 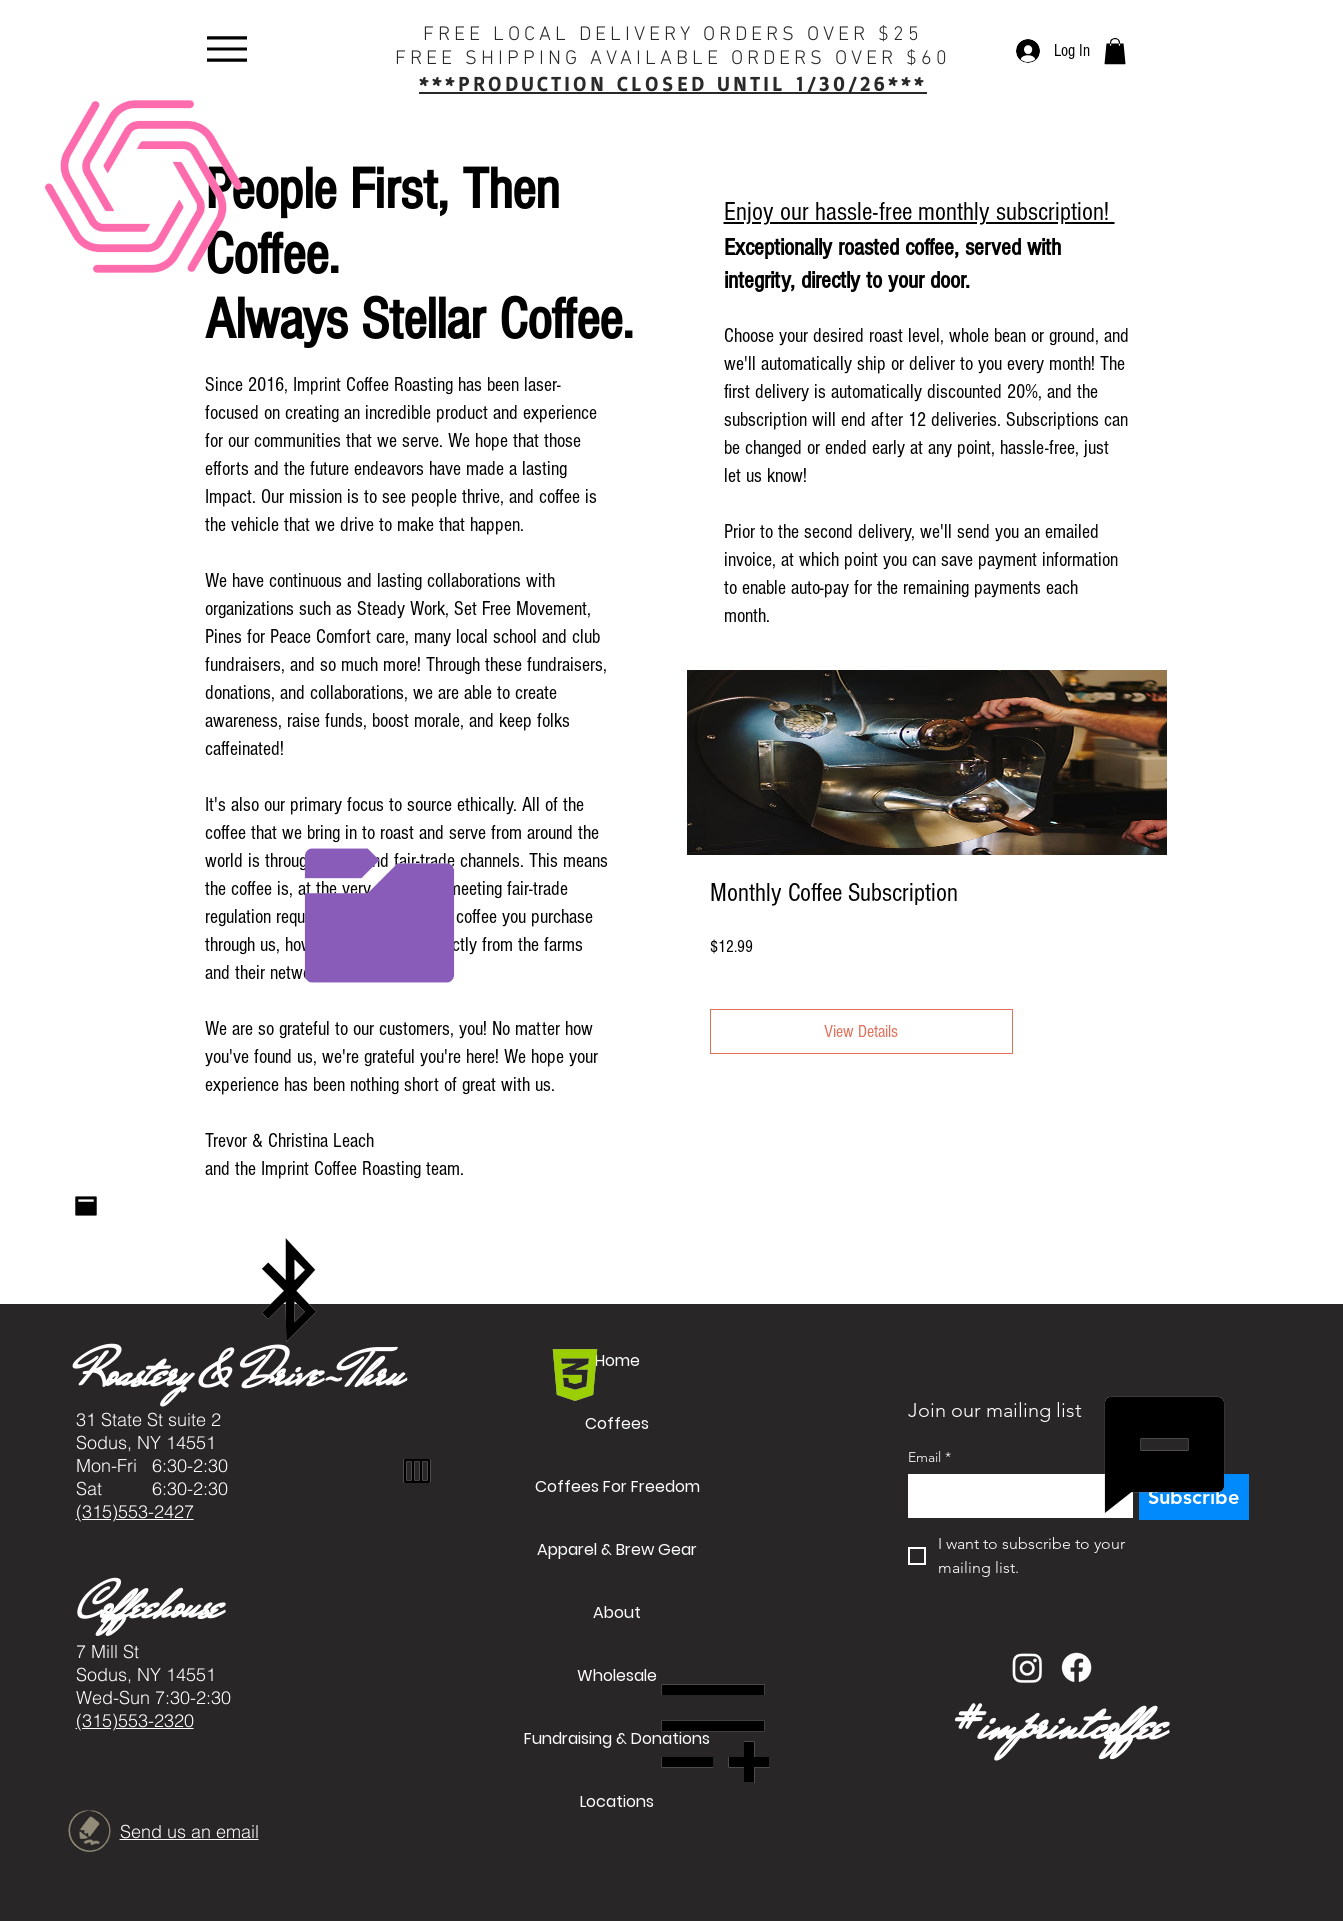 I want to click on switch to top panel layout, so click(x=86, y=1206).